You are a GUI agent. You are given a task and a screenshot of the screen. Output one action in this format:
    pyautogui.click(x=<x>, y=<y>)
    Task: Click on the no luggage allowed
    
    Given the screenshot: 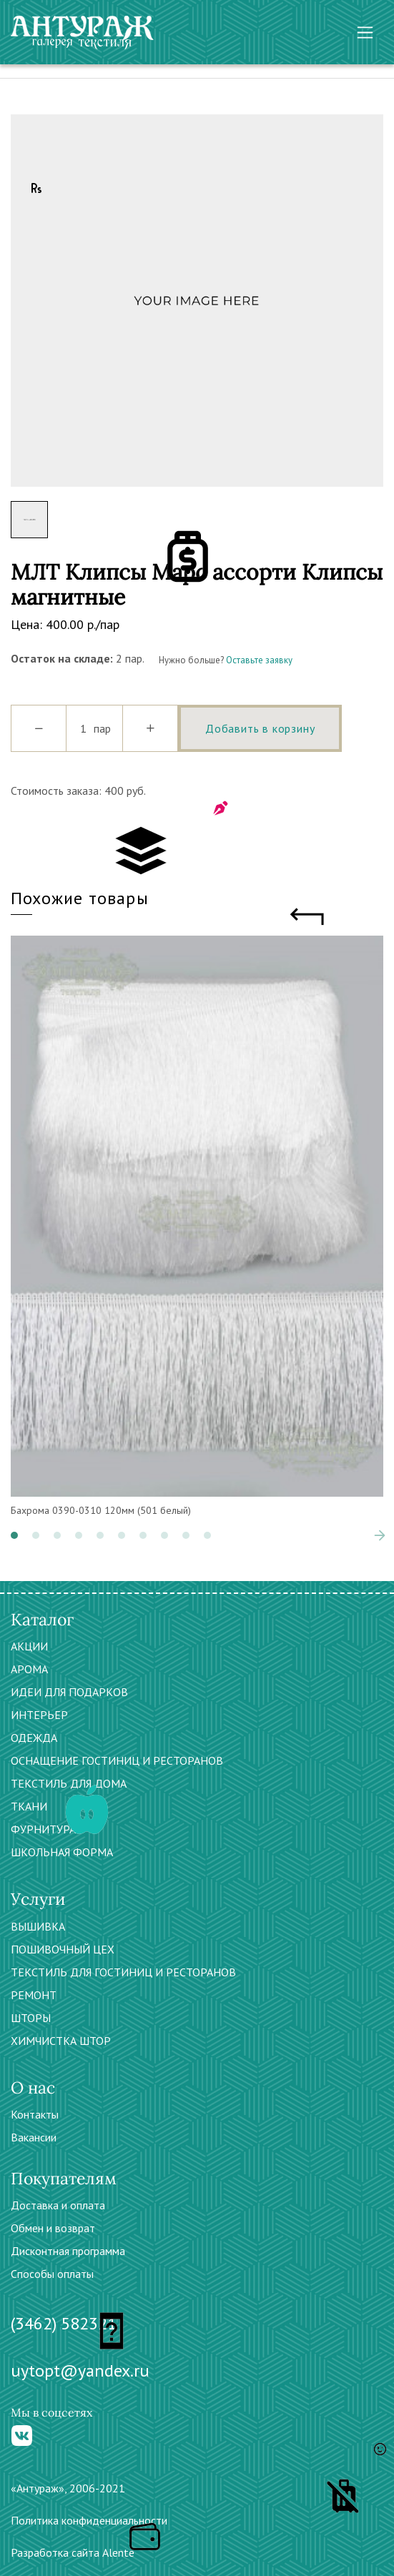 What is the action you would take?
    pyautogui.click(x=344, y=2496)
    